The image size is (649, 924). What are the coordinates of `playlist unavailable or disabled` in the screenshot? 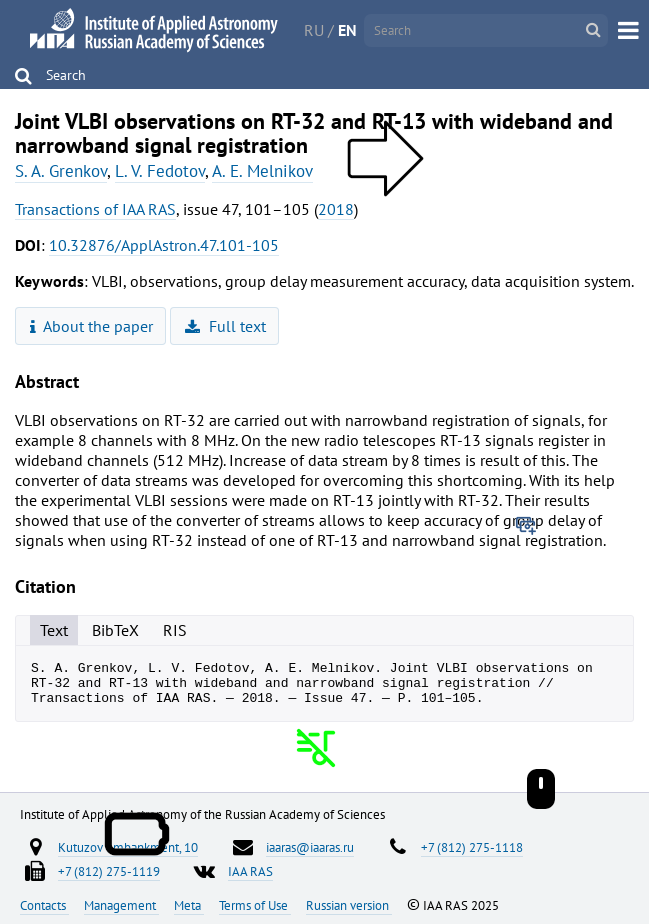 It's located at (316, 748).